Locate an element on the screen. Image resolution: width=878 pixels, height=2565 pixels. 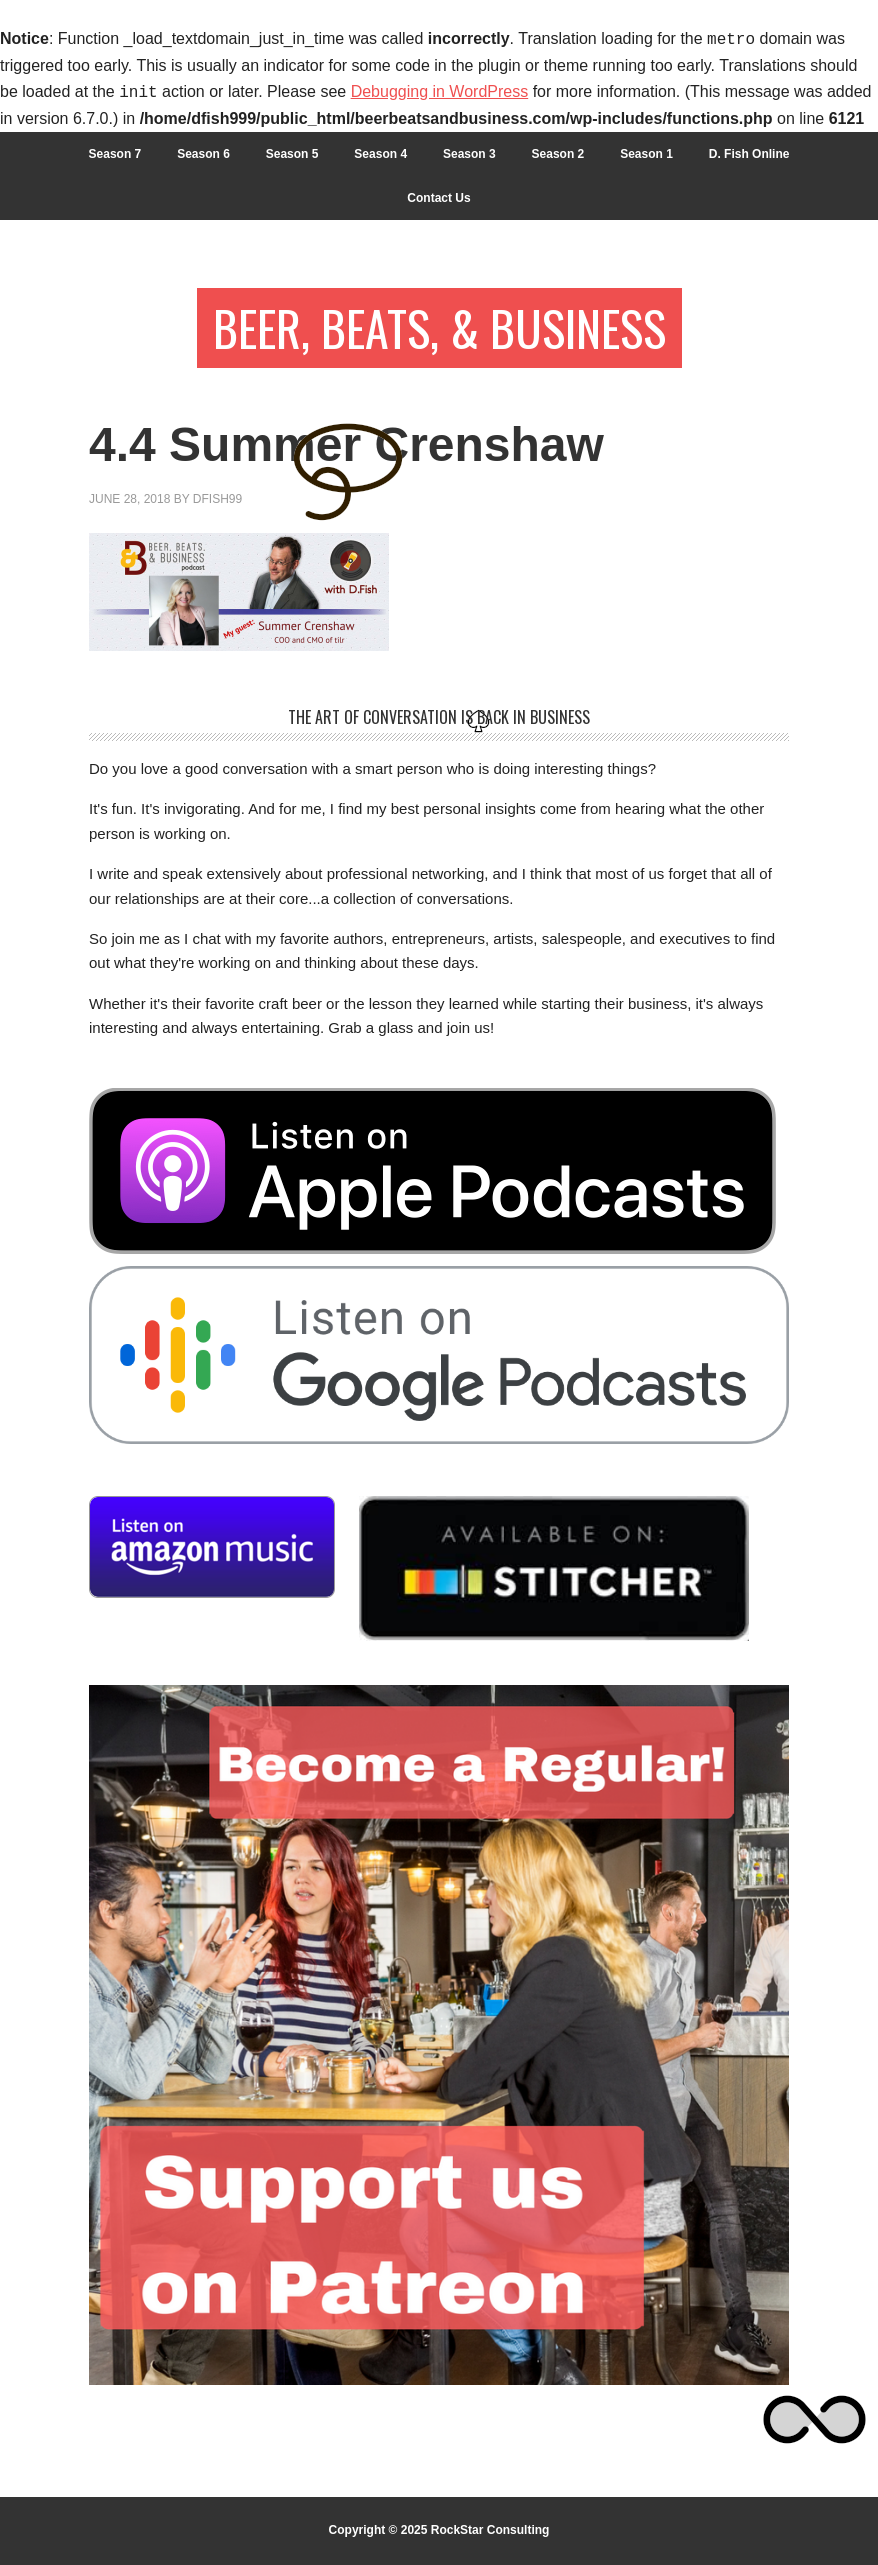
spade suit symbol for card games is located at coordinates (478, 721).